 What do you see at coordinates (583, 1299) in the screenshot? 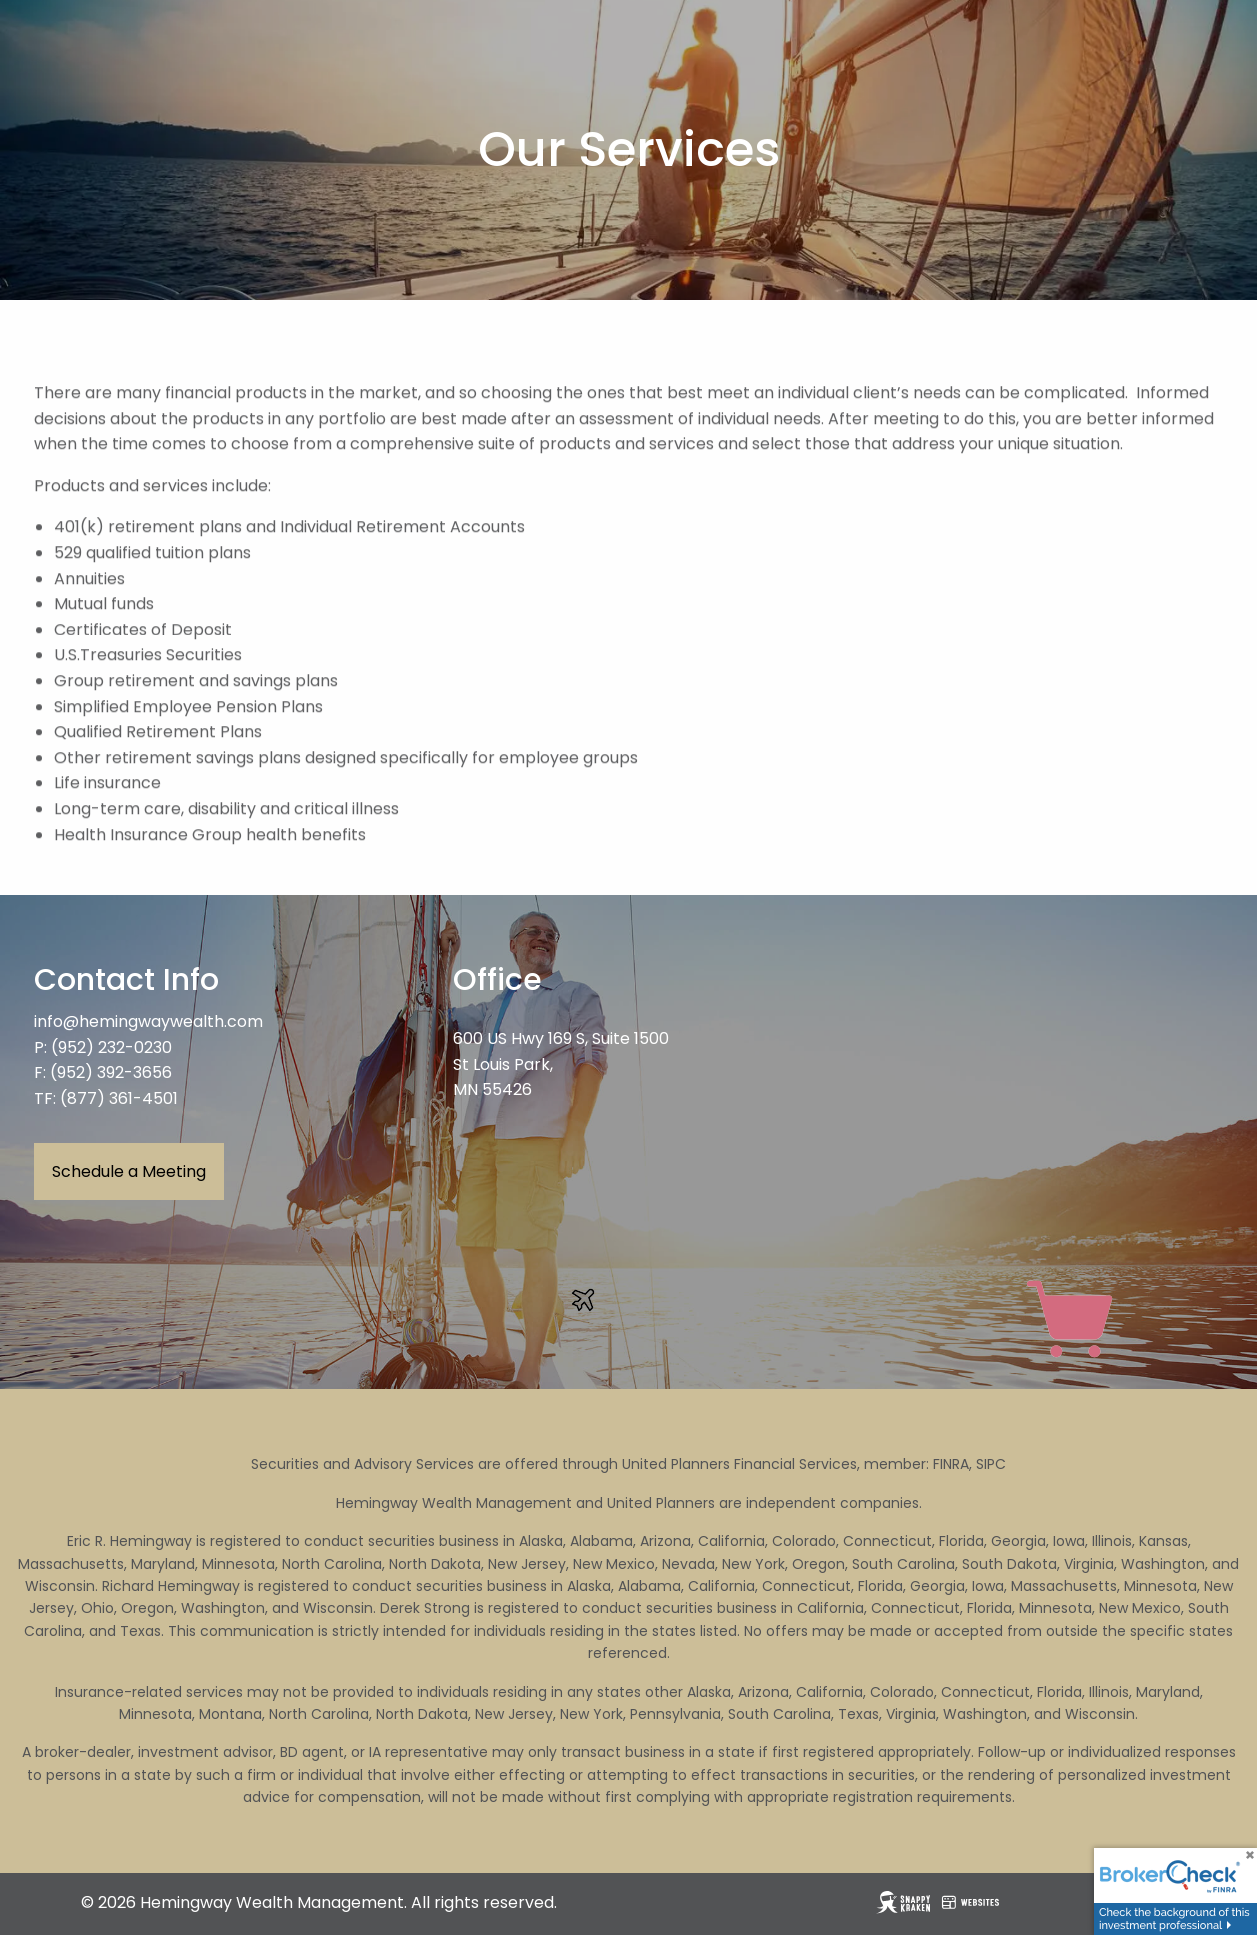
I see `enable airplane mode` at bounding box center [583, 1299].